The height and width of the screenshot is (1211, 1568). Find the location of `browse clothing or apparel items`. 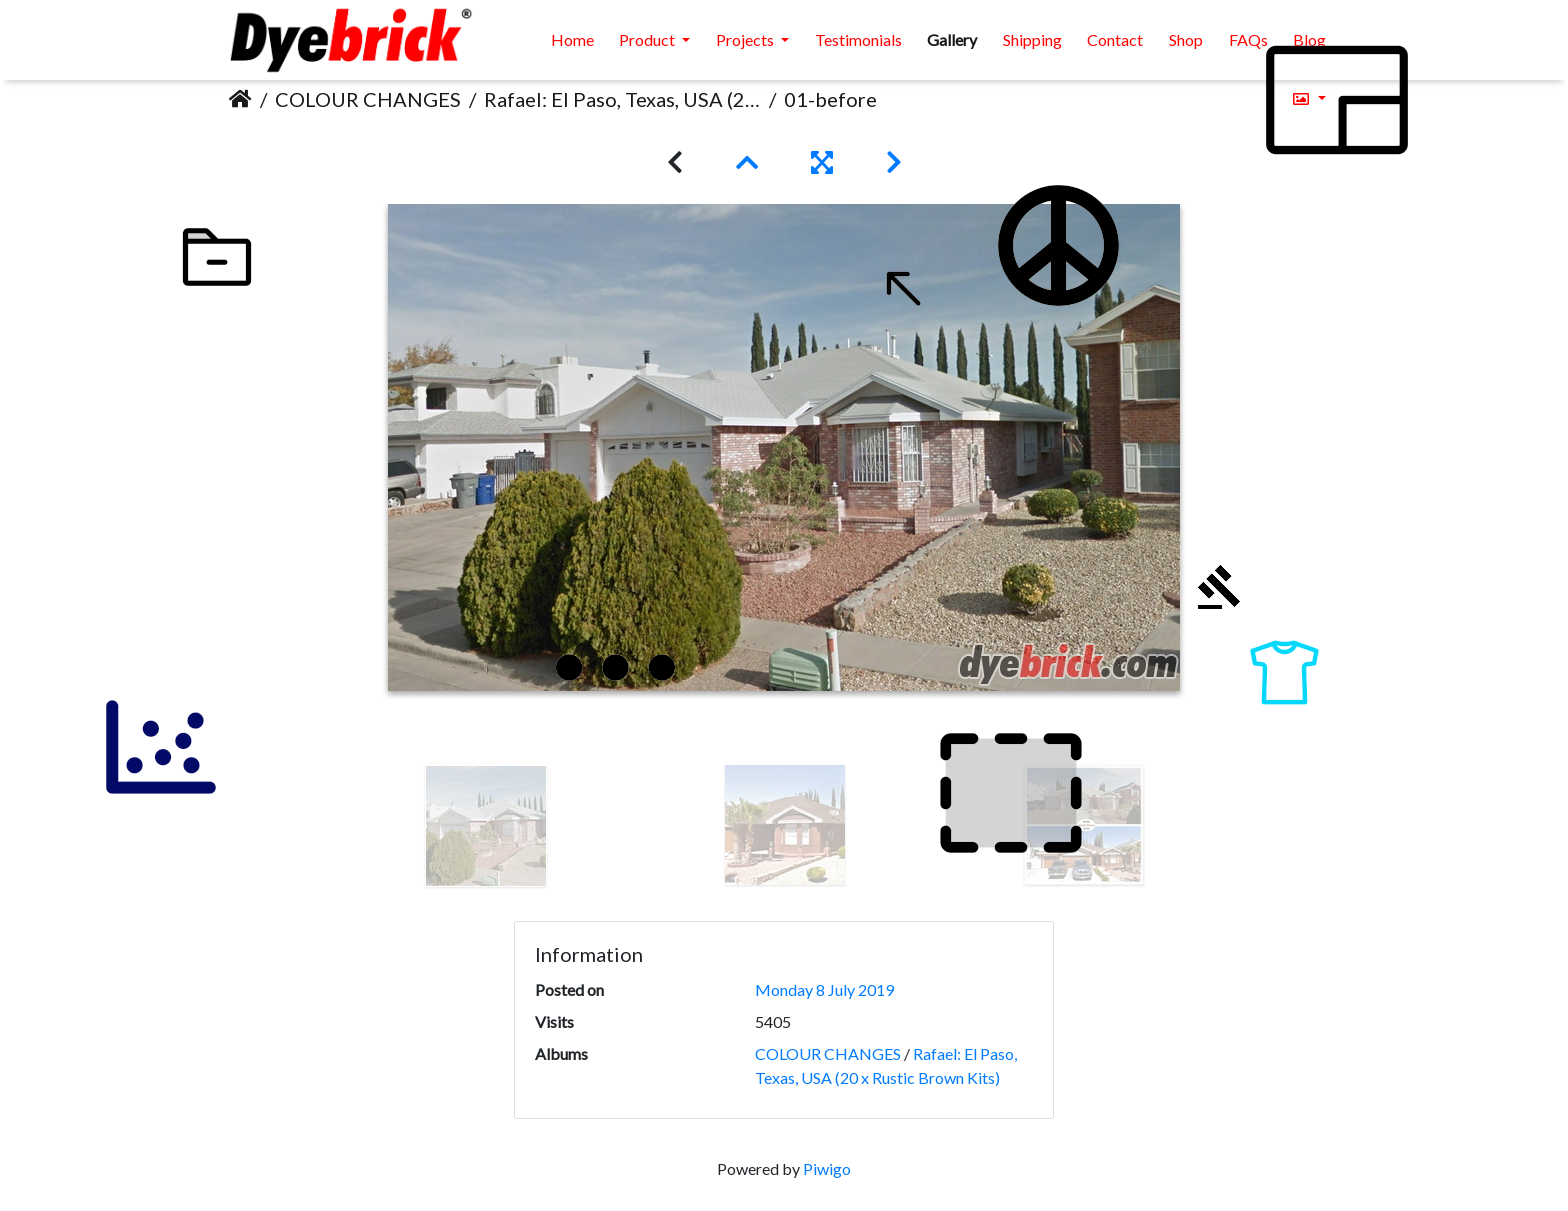

browse clothing or apparel items is located at coordinates (1284, 672).